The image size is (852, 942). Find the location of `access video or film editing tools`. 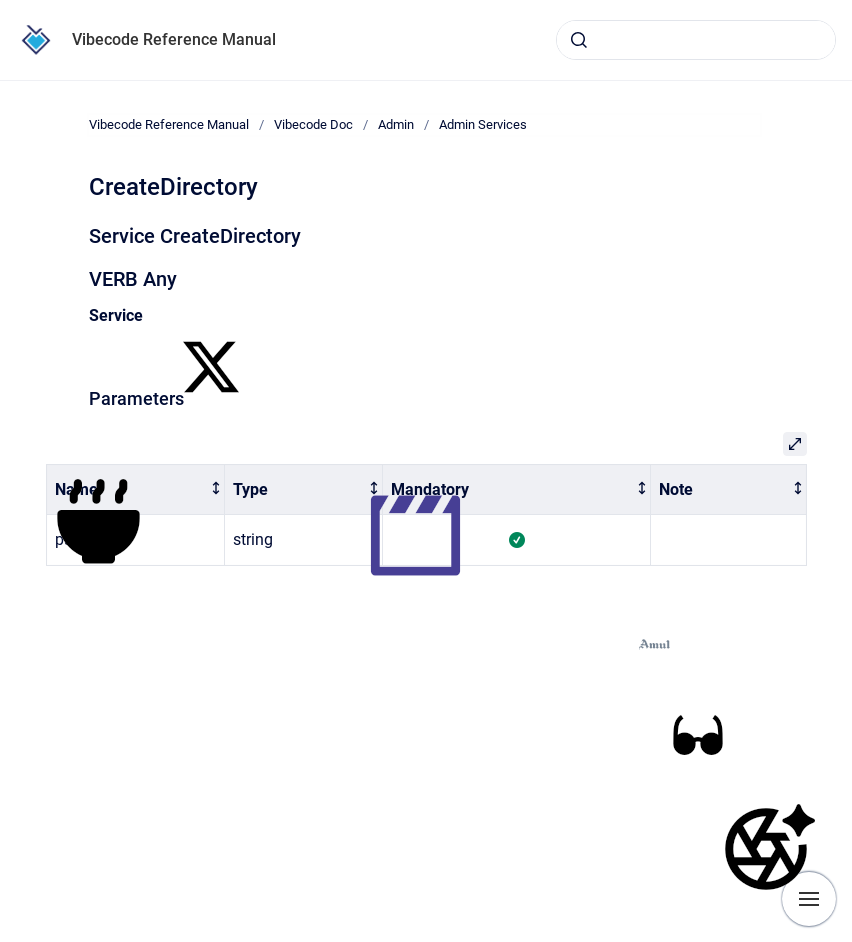

access video or film editing tools is located at coordinates (415, 535).